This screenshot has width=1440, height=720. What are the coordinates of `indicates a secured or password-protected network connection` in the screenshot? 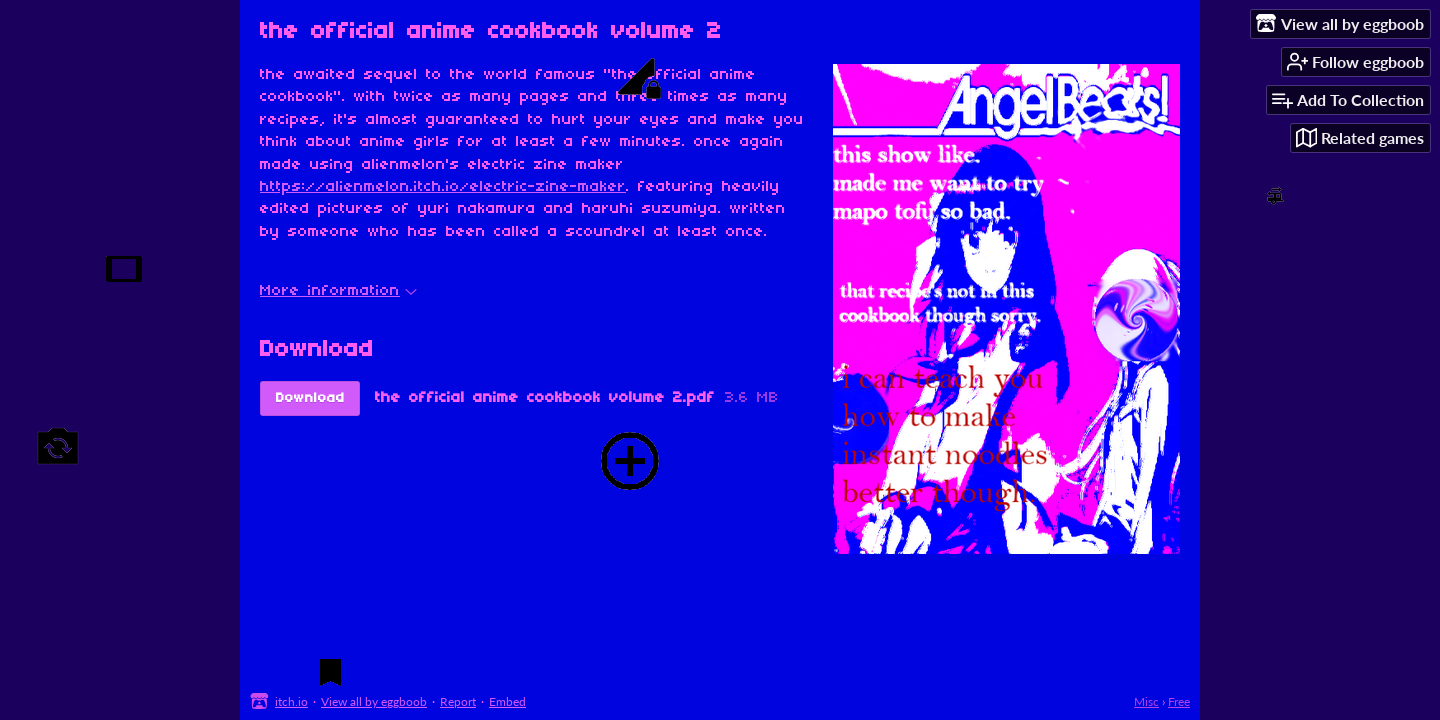 It's located at (638, 78).